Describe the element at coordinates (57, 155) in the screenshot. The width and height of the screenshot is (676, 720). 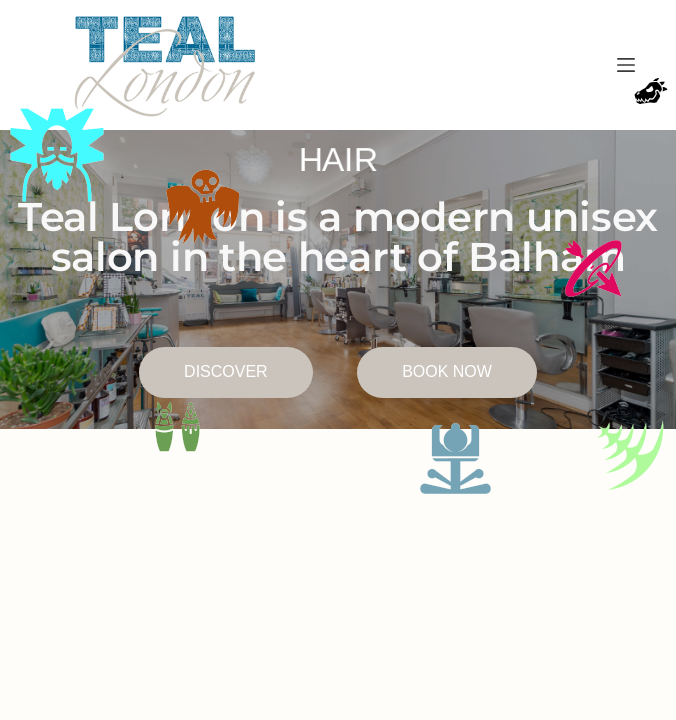
I see `wisdom or knowledge stat indicator` at that location.